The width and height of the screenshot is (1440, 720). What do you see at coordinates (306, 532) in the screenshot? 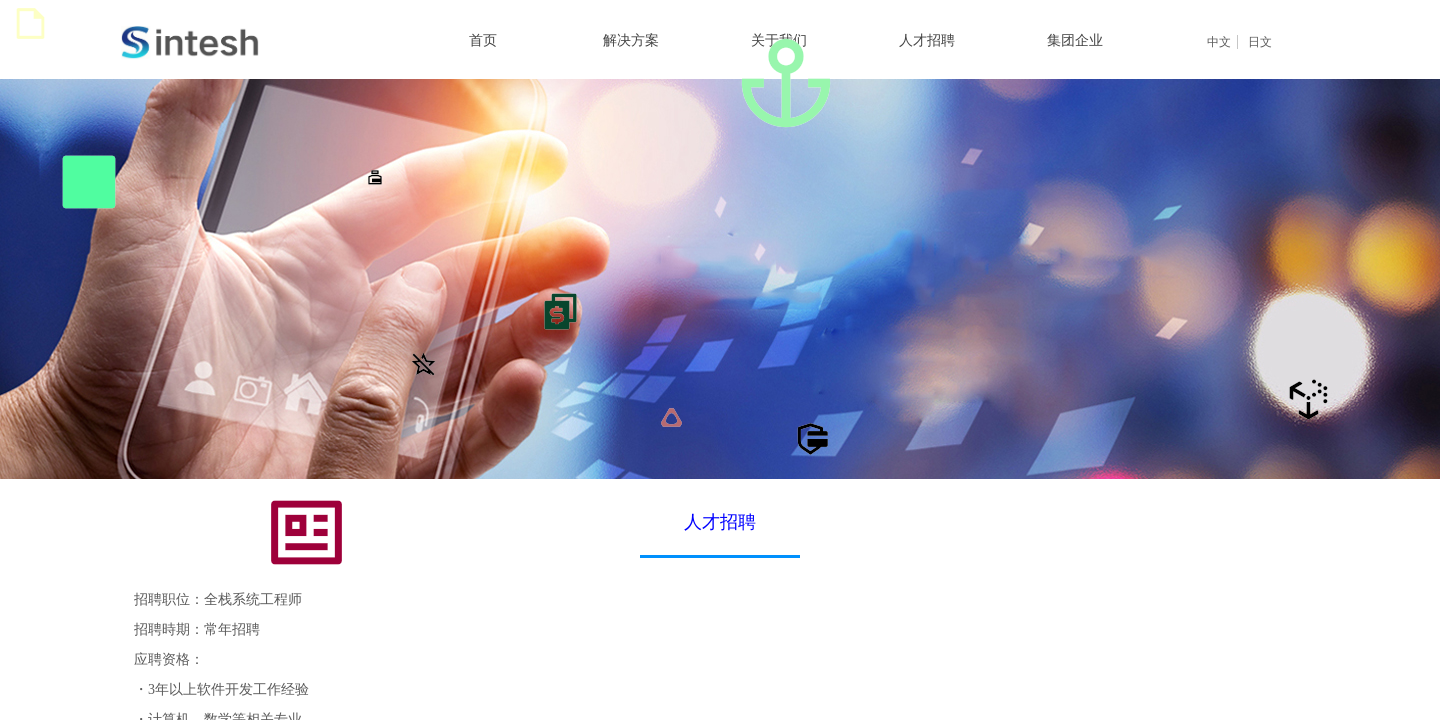
I see `view news articles` at bounding box center [306, 532].